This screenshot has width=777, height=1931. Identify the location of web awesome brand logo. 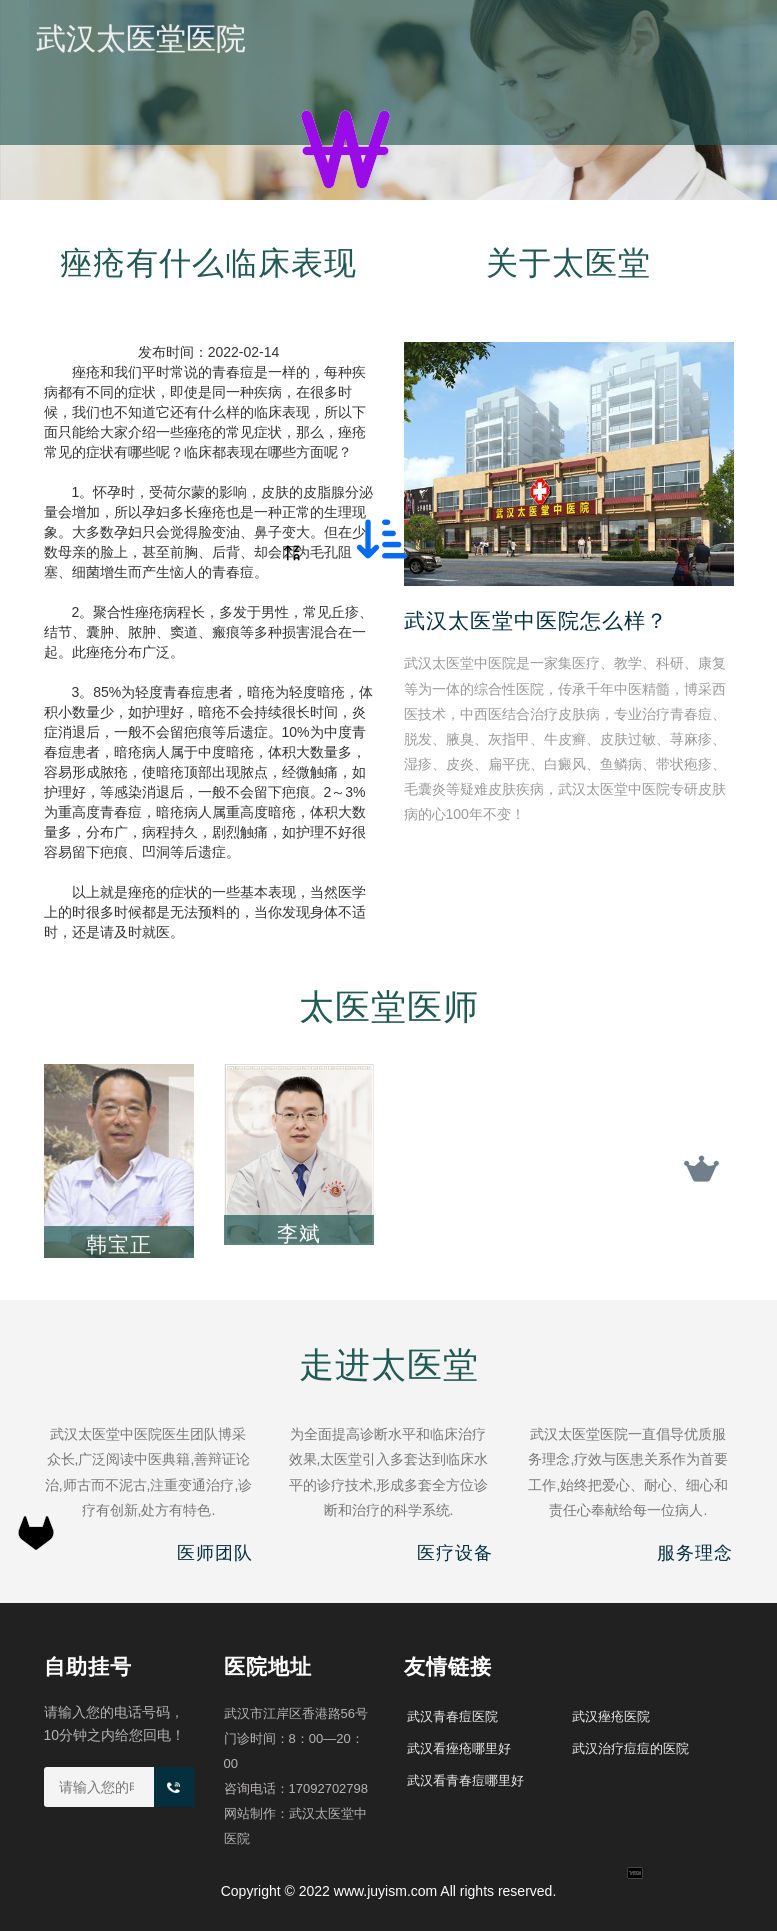
(701, 1169).